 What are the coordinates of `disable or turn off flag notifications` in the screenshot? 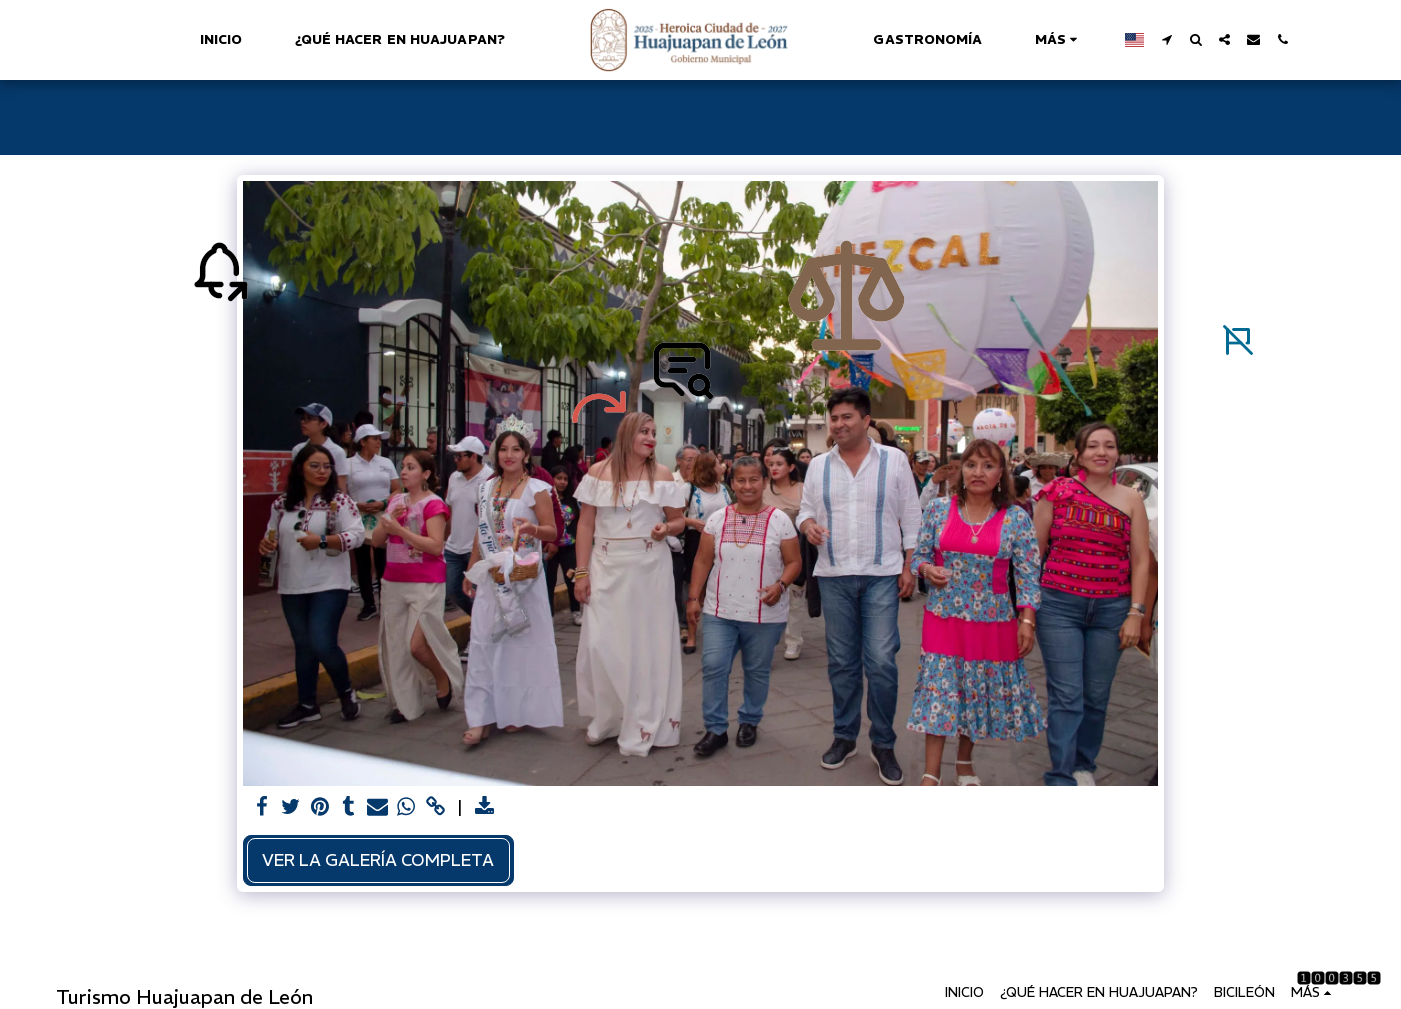 It's located at (1238, 340).